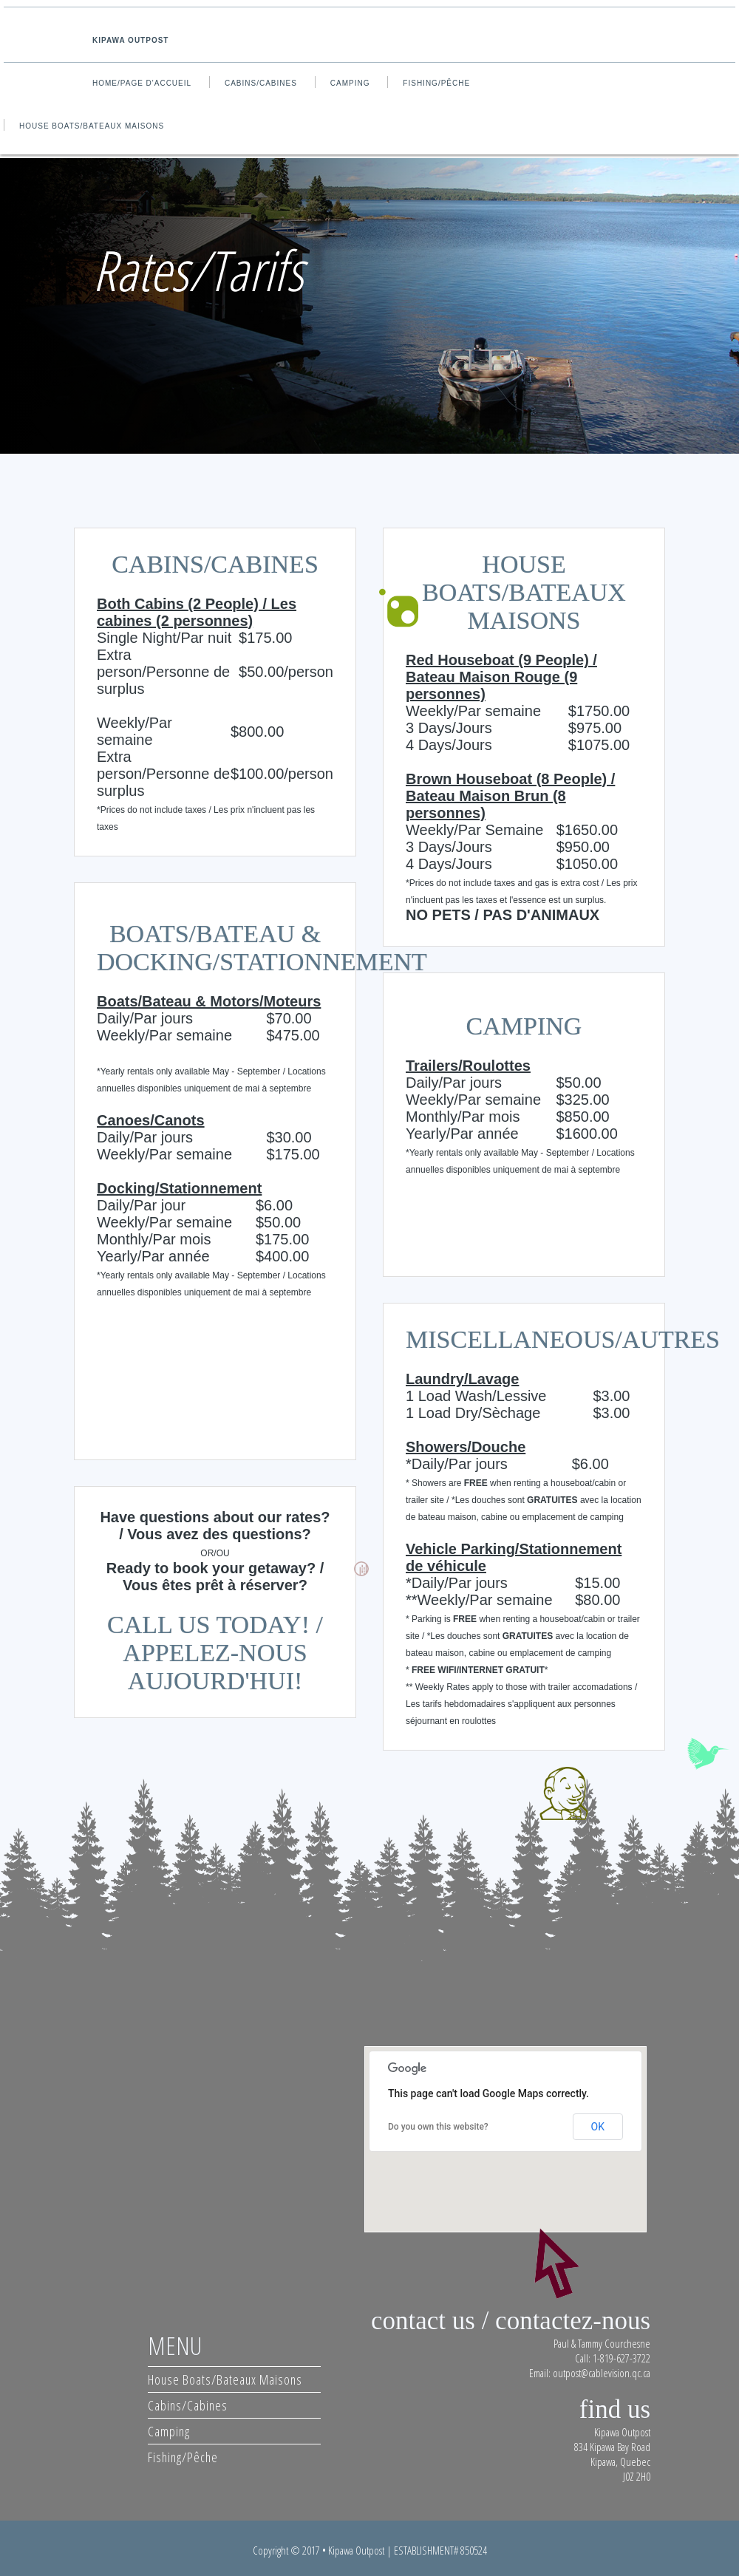  What do you see at coordinates (708, 1754) in the screenshot?
I see `LaTeX typesetting system logo` at bounding box center [708, 1754].